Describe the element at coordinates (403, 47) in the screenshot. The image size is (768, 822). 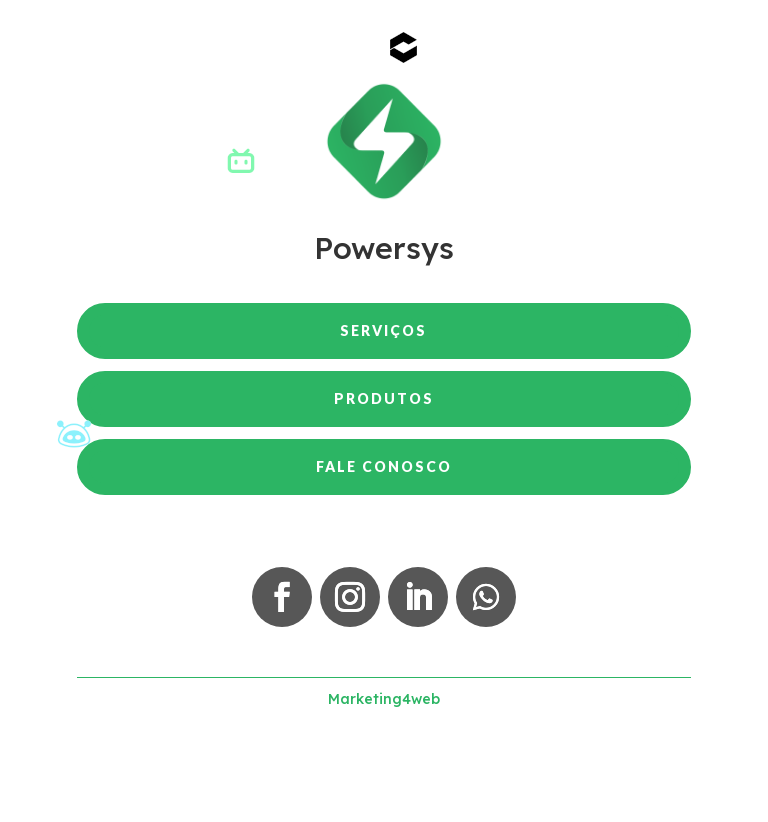
I see `Eclipse Che logo` at that location.